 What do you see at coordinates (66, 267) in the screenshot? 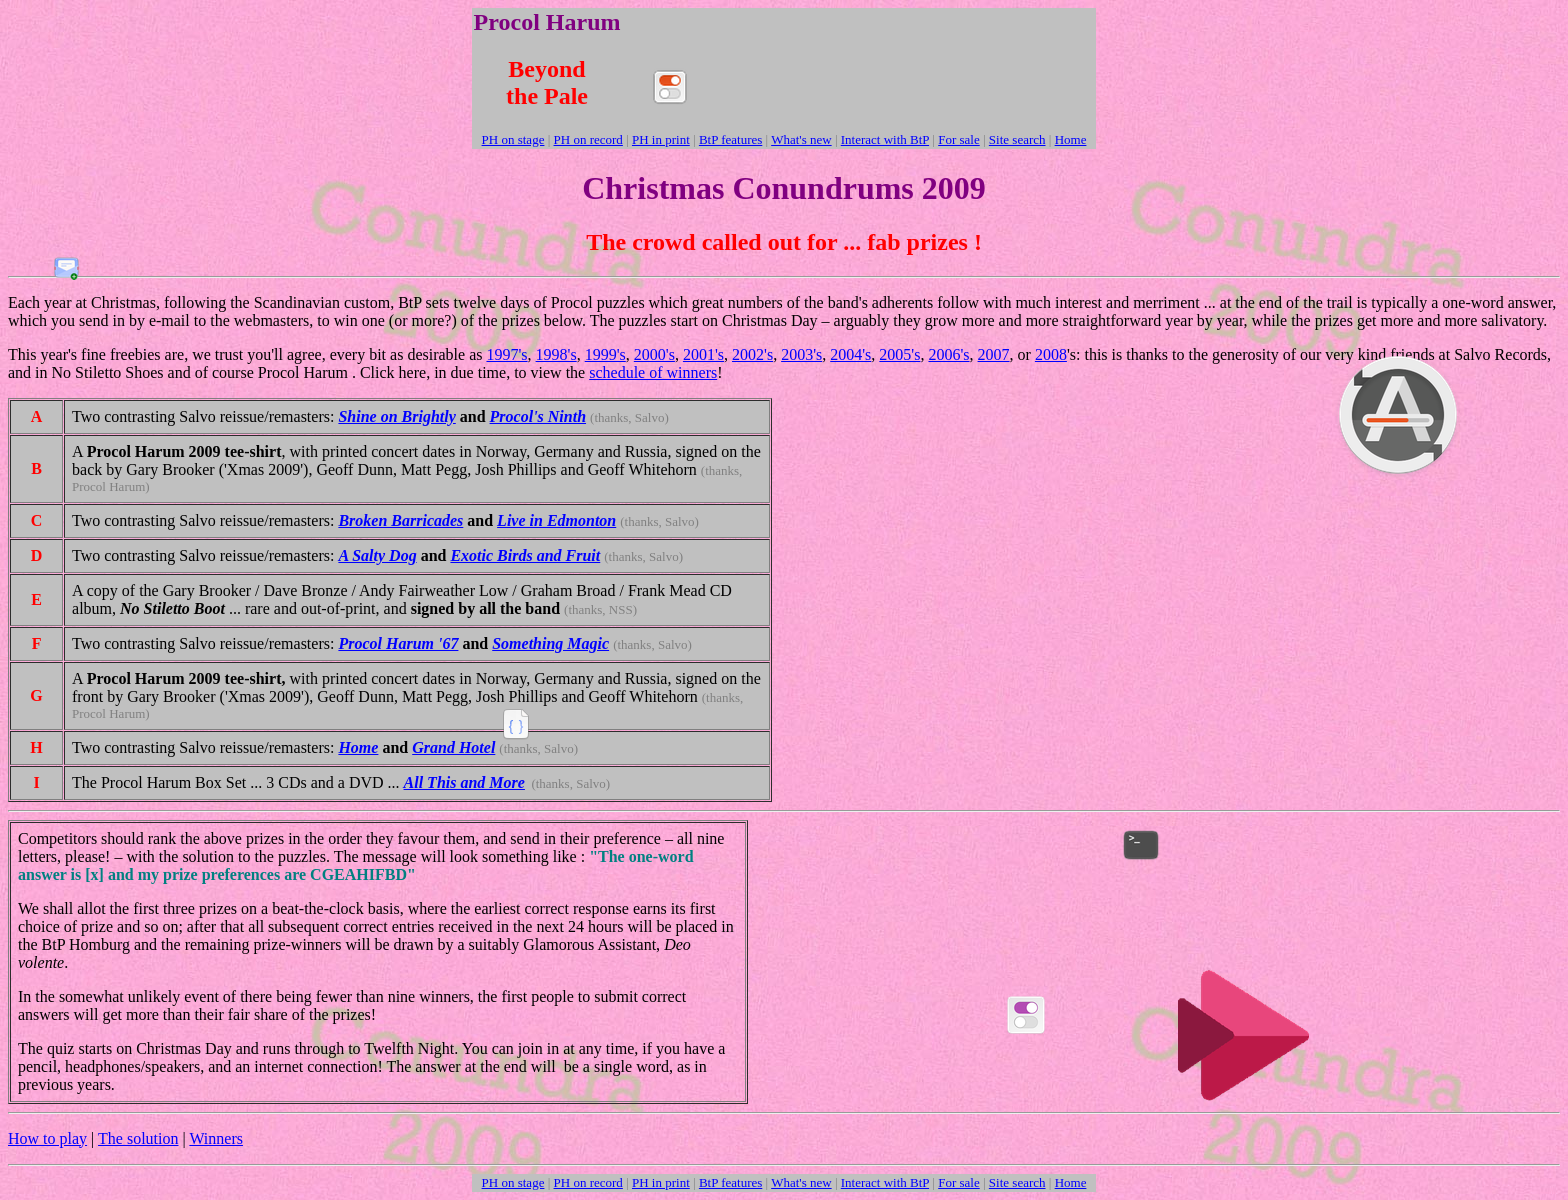
I see `compose a new email message` at bounding box center [66, 267].